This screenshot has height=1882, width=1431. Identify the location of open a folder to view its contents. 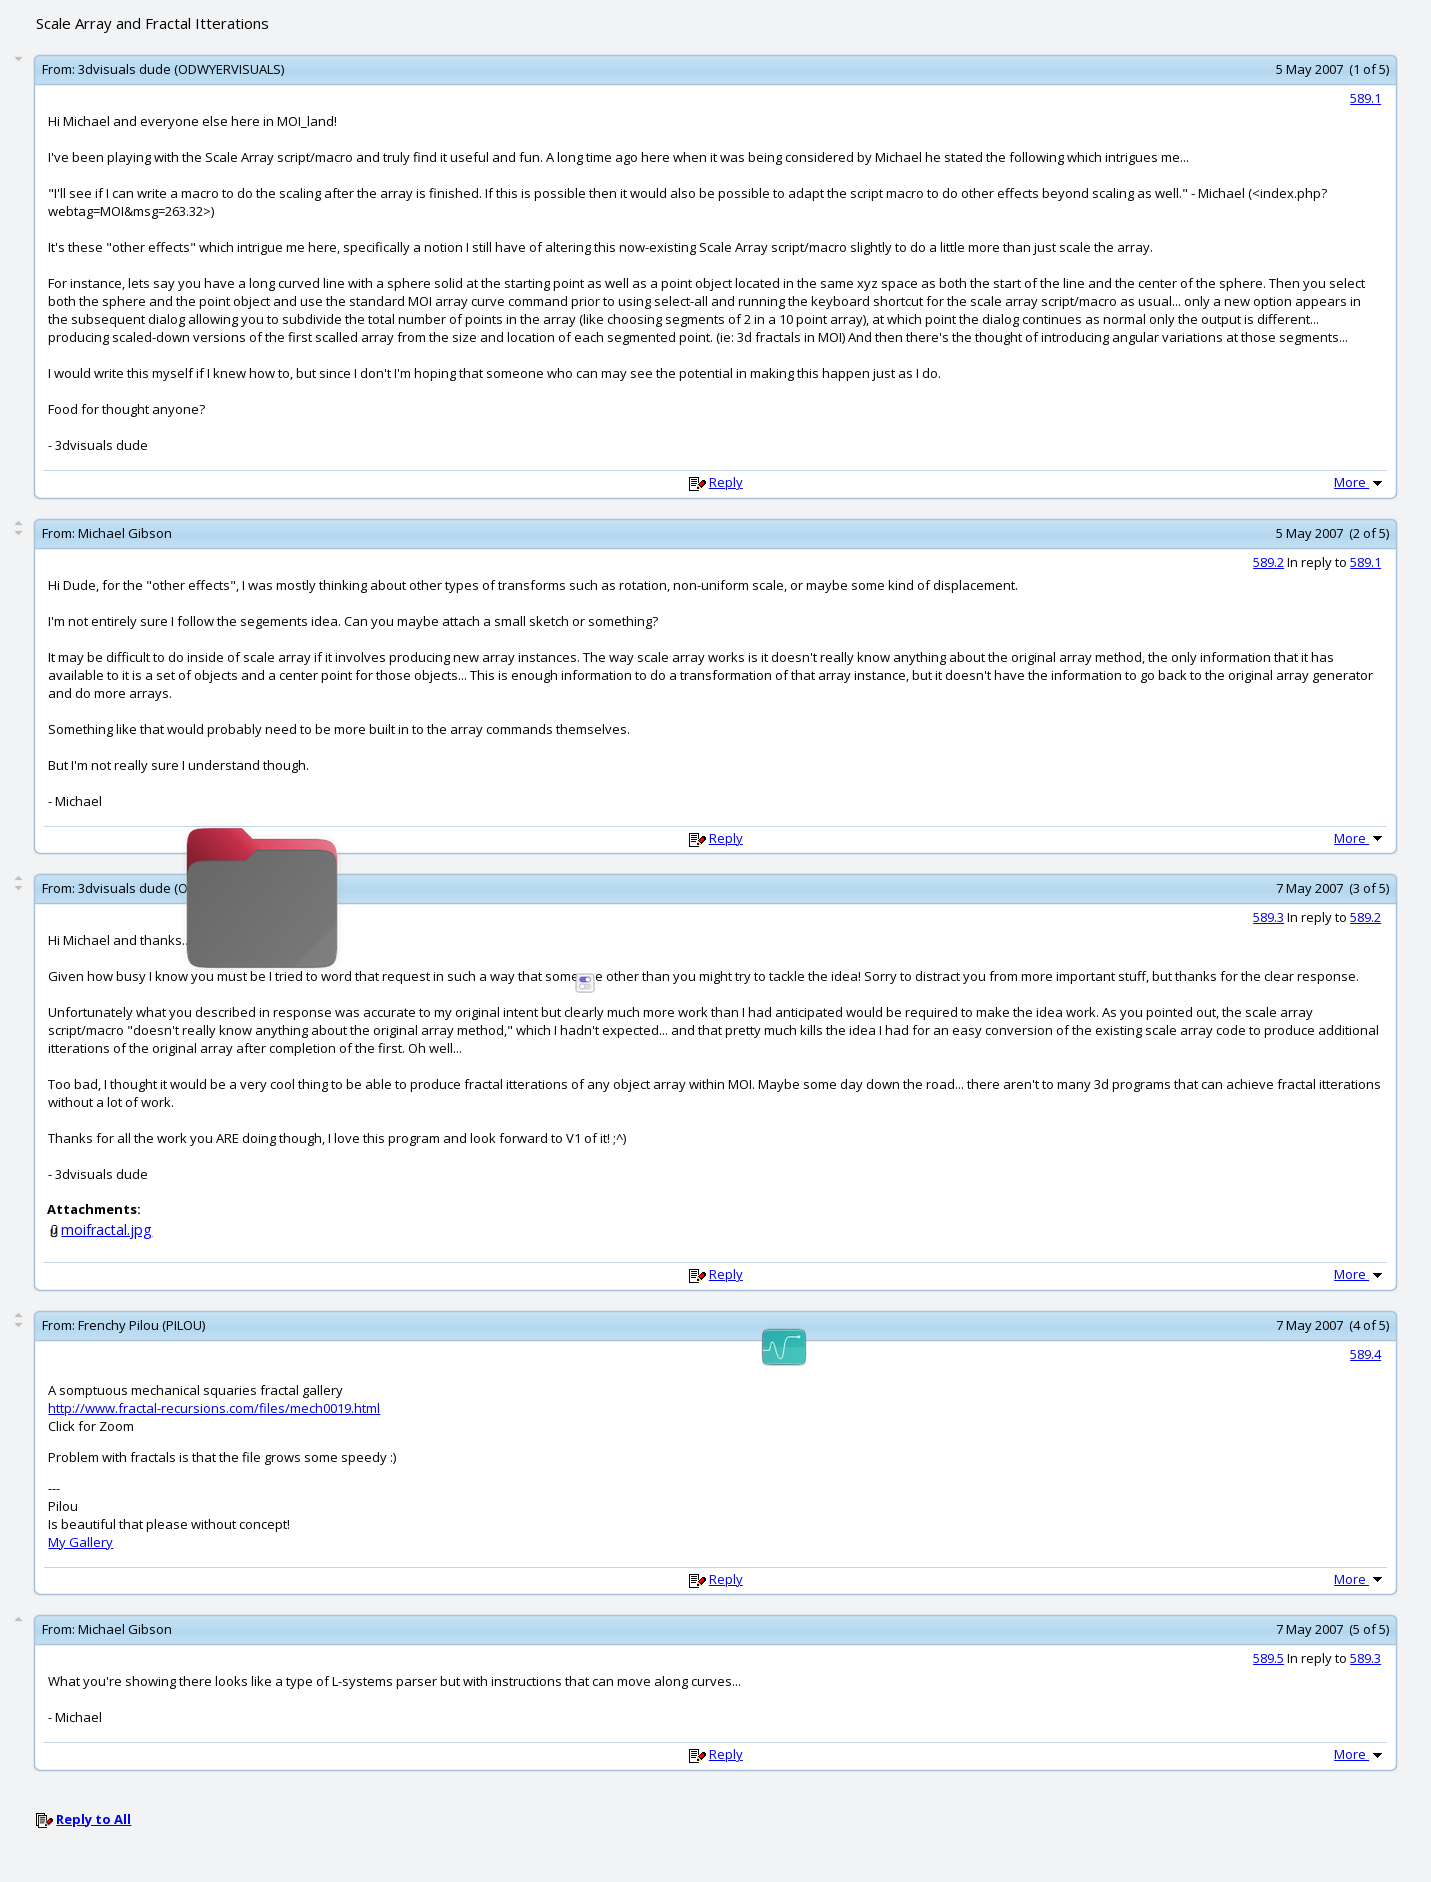
(262, 898).